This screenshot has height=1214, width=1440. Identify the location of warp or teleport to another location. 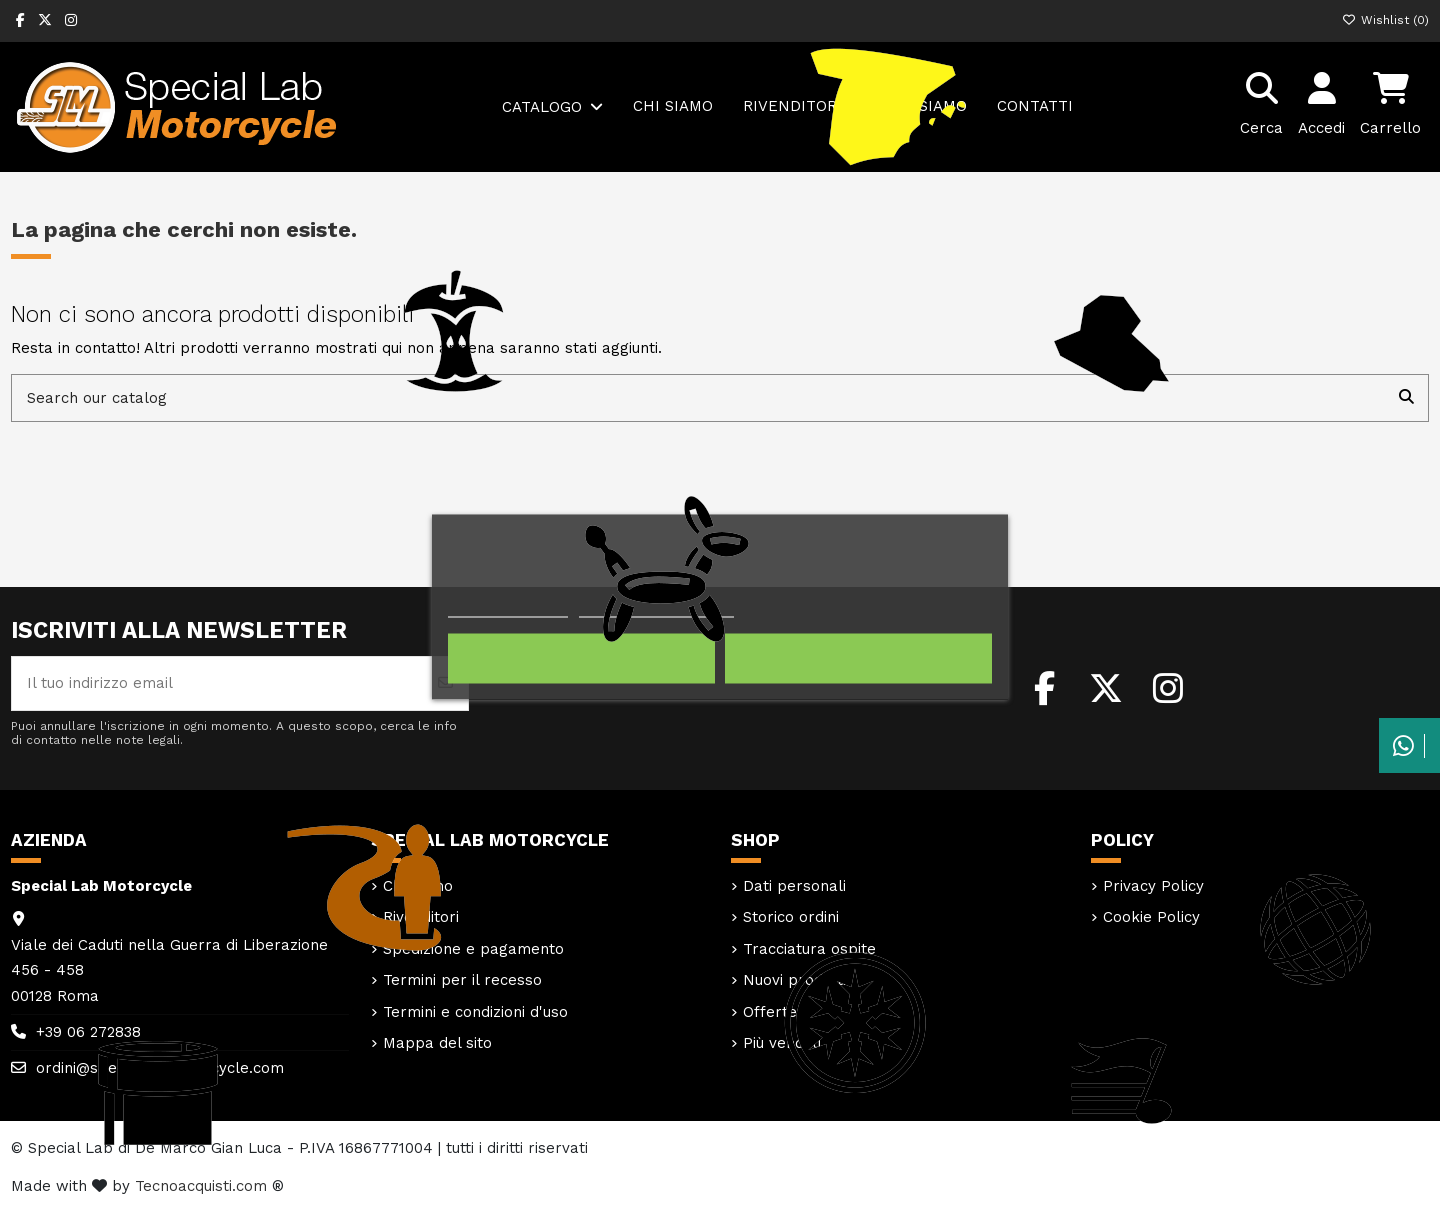
(158, 1083).